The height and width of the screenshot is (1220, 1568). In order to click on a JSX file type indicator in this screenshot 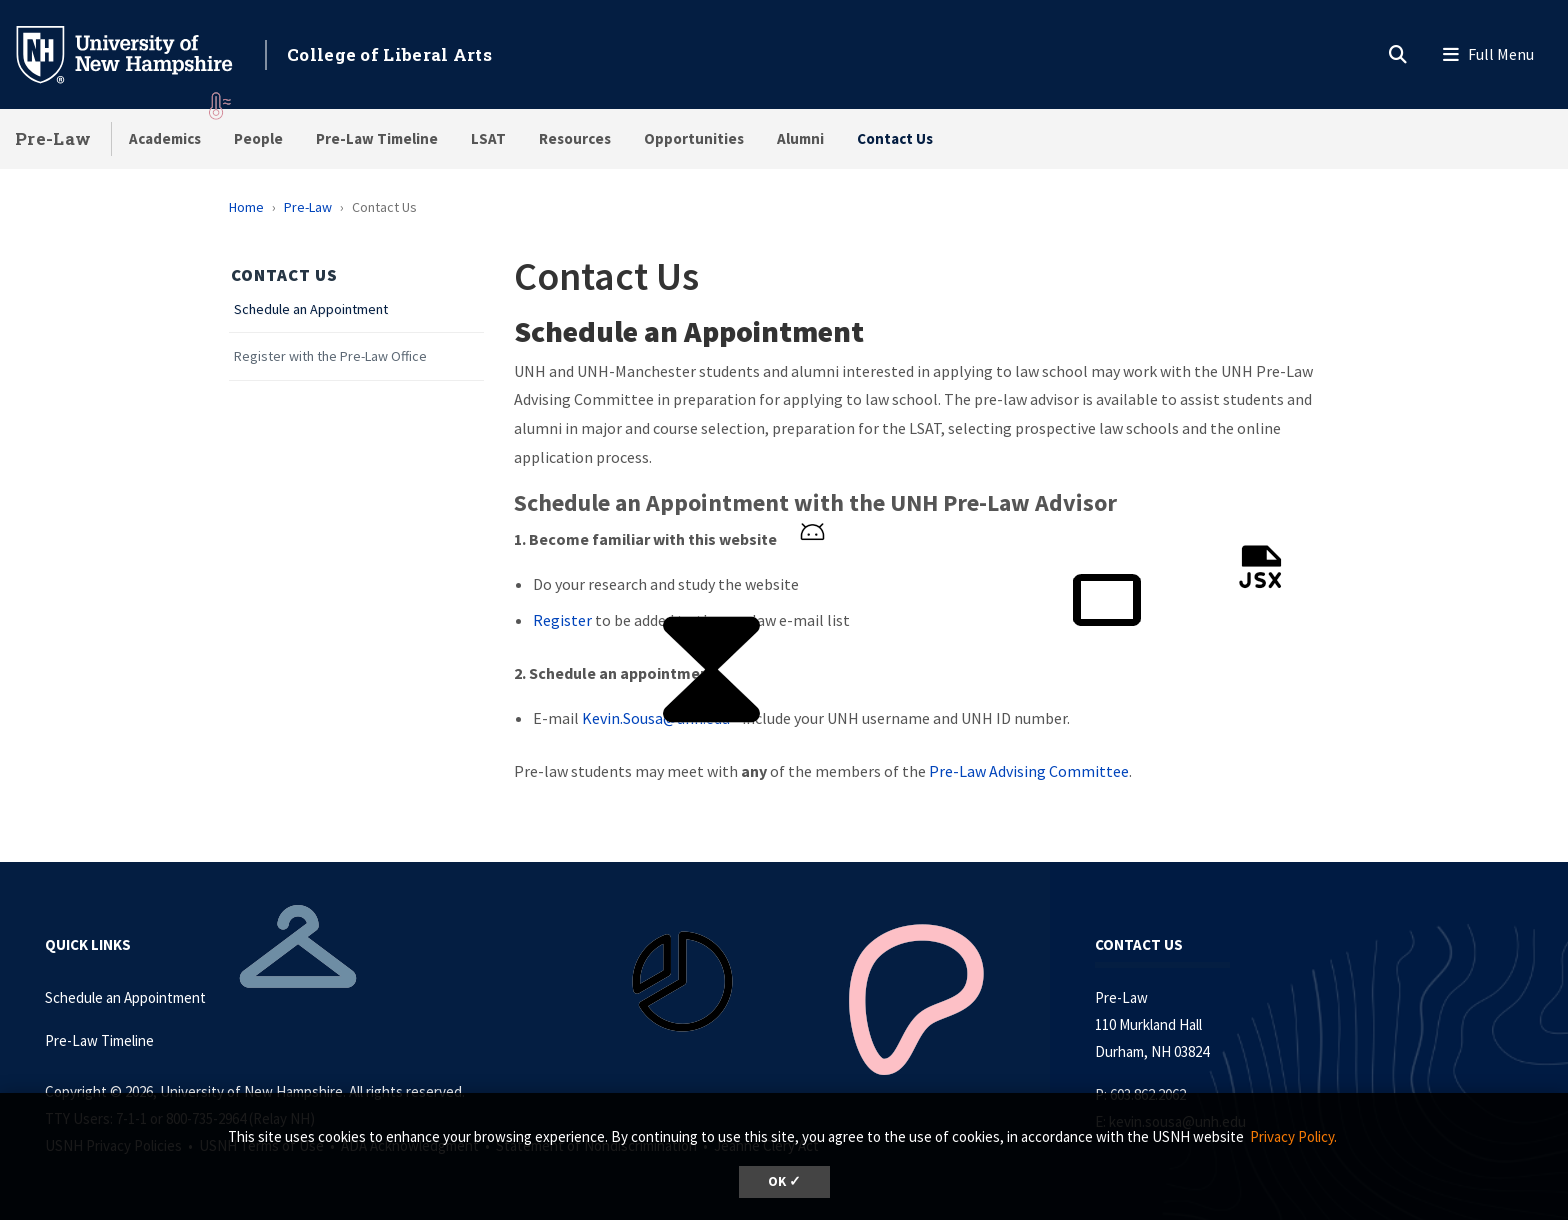, I will do `click(1261, 568)`.